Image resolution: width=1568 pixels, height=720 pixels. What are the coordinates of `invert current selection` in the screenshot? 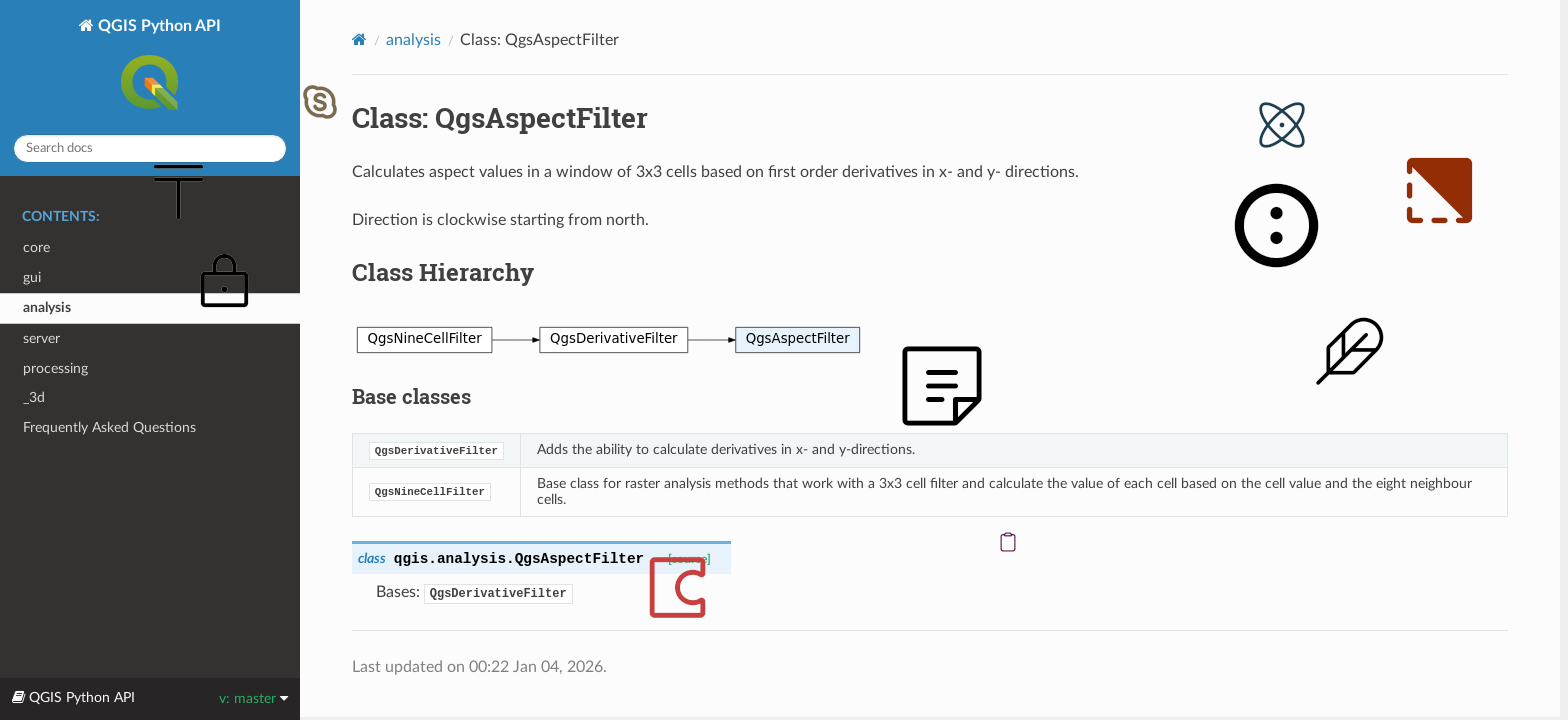 It's located at (1439, 190).